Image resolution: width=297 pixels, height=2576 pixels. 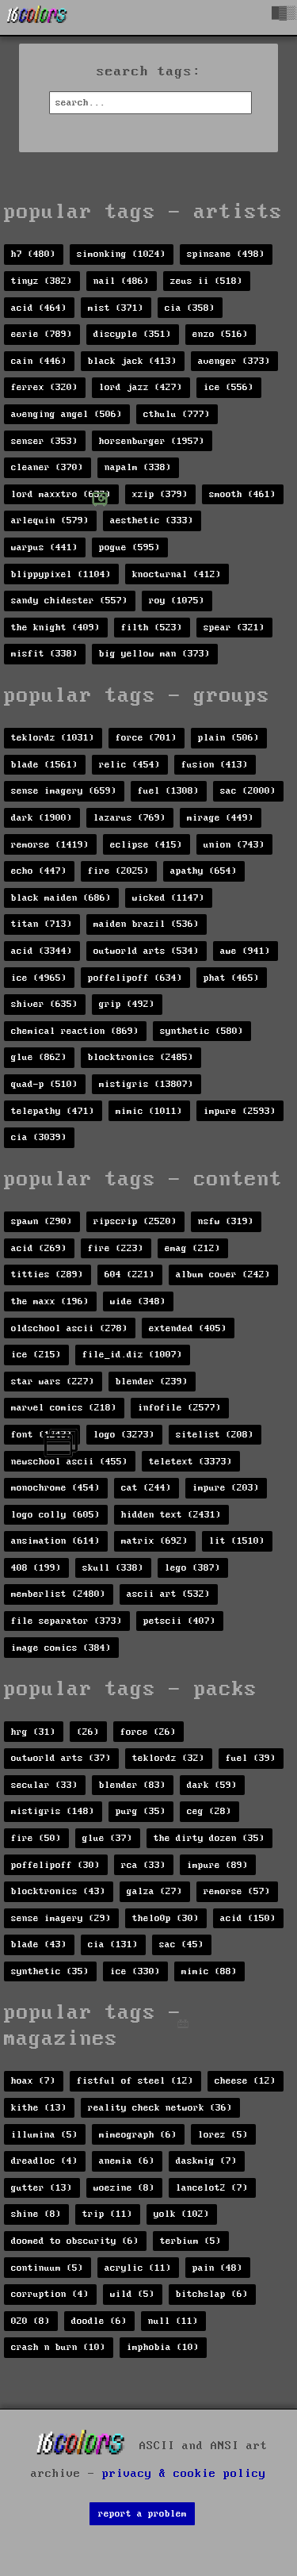 What do you see at coordinates (183, 2024) in the screenshot?
I see `view car battery status` at bounding box center [183, 2024].